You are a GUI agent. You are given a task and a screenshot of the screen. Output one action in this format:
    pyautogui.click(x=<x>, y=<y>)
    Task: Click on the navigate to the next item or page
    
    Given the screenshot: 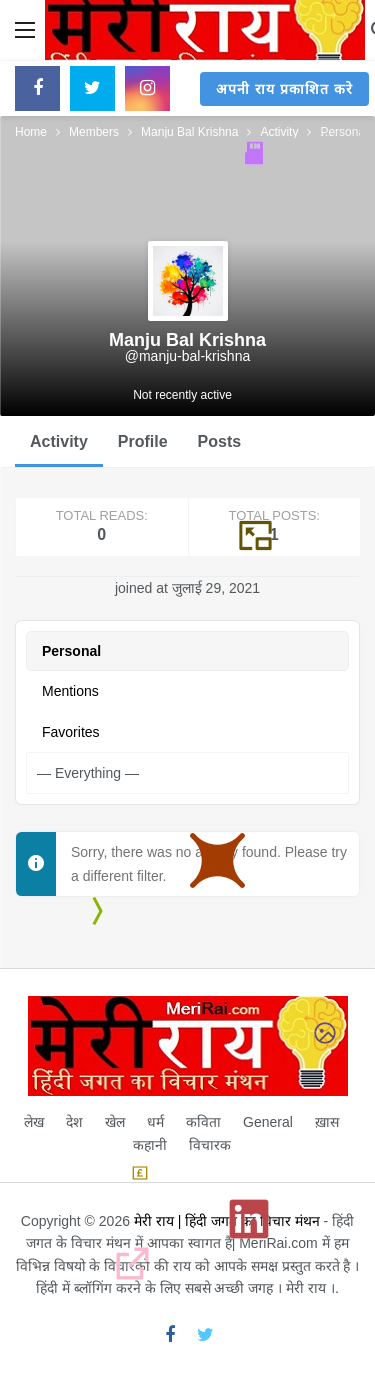 What is the action you would take?
    pyautogui.click(x=97, y=911)
    